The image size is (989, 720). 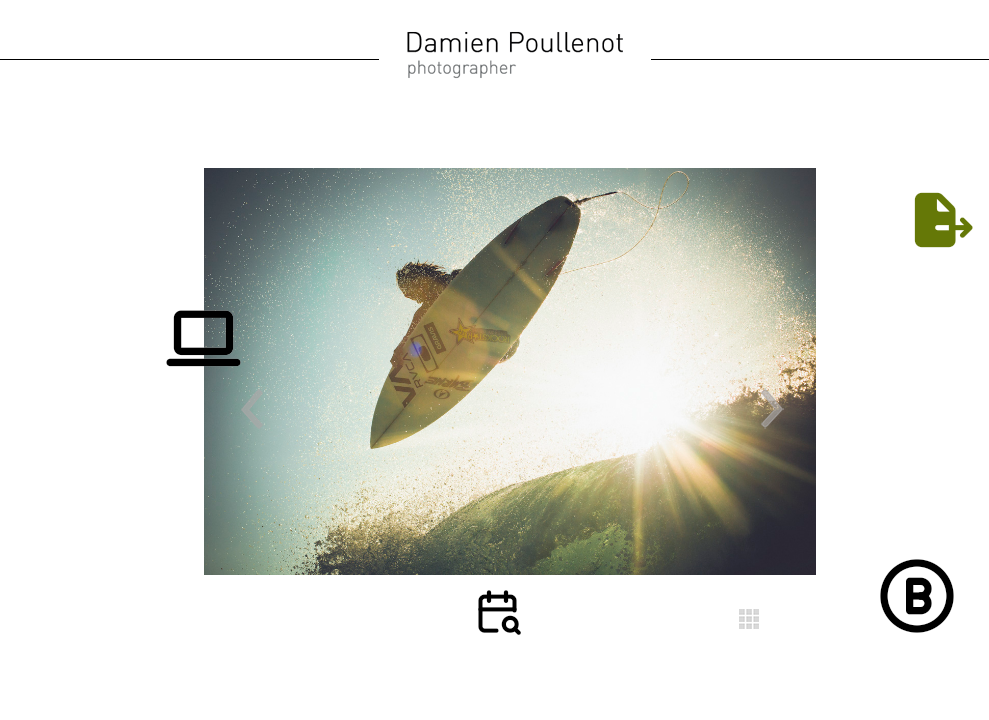 I want to click on export file to another location or format, so click(x=942, y=220).